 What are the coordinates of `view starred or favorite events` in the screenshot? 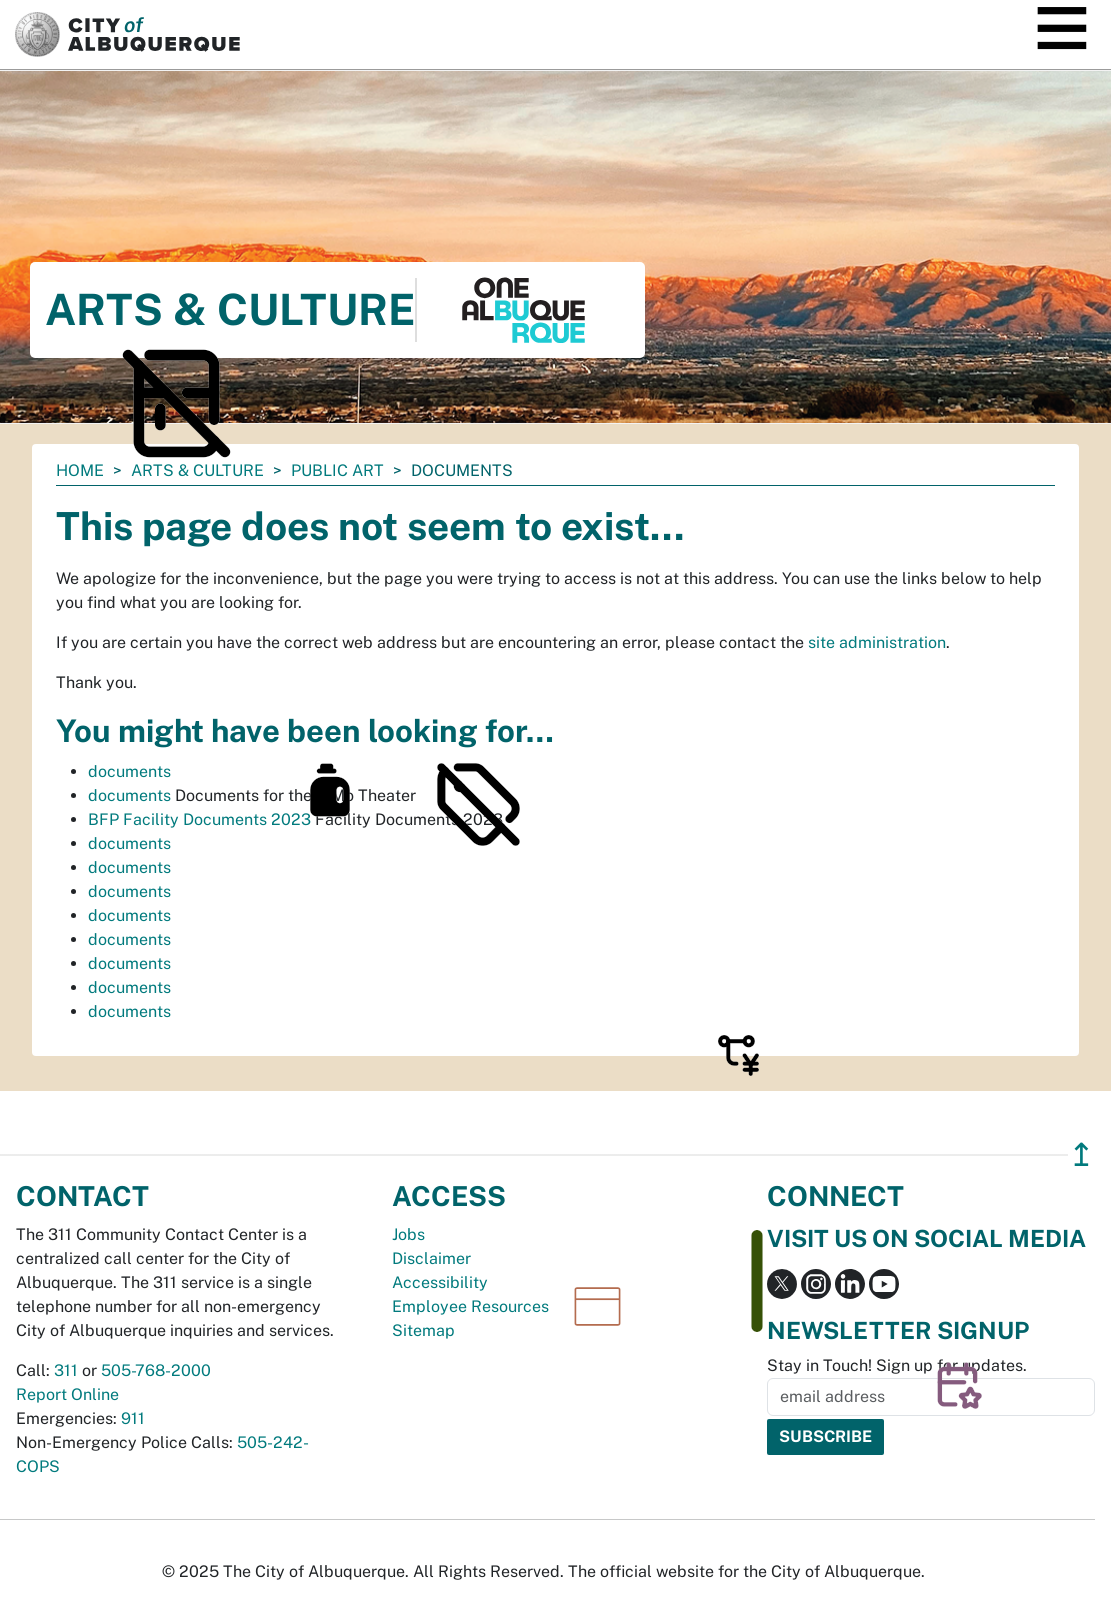 It's located at (957, 1384).